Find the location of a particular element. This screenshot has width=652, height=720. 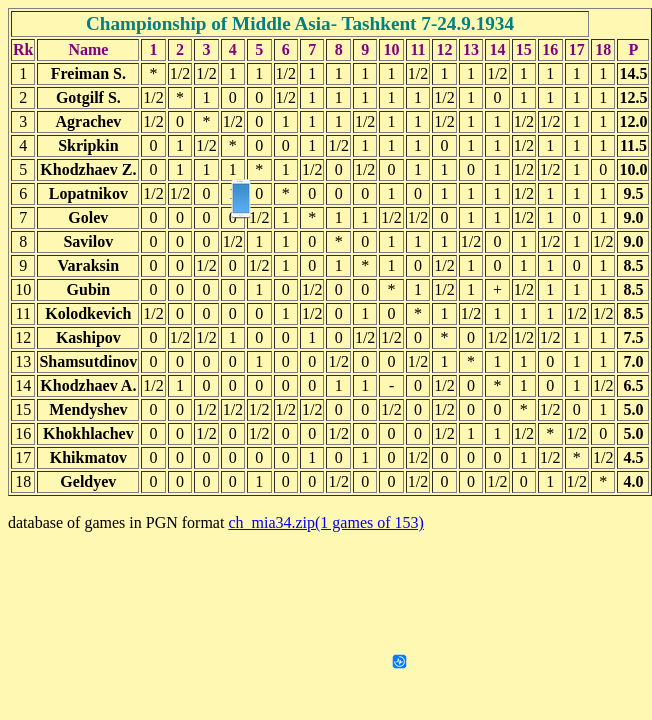

access system diagnostic logs is located at coordinates (399, 661).